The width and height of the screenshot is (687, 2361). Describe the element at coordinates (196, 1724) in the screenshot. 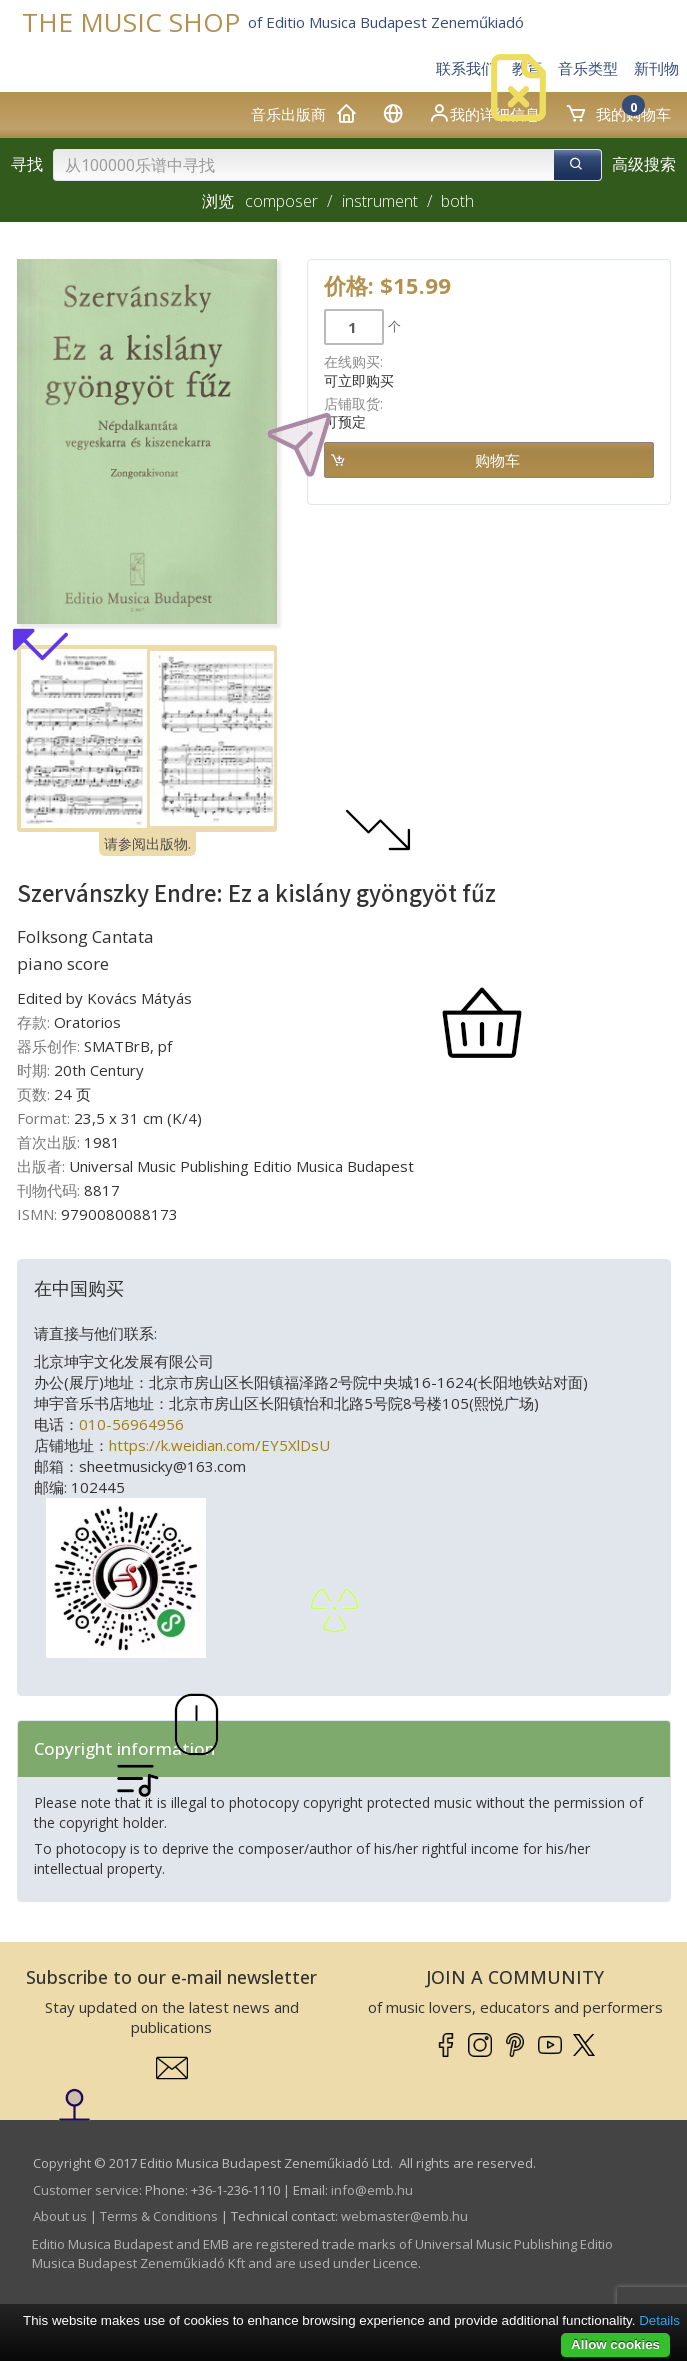

I see `indicates mouse input device` at that location.